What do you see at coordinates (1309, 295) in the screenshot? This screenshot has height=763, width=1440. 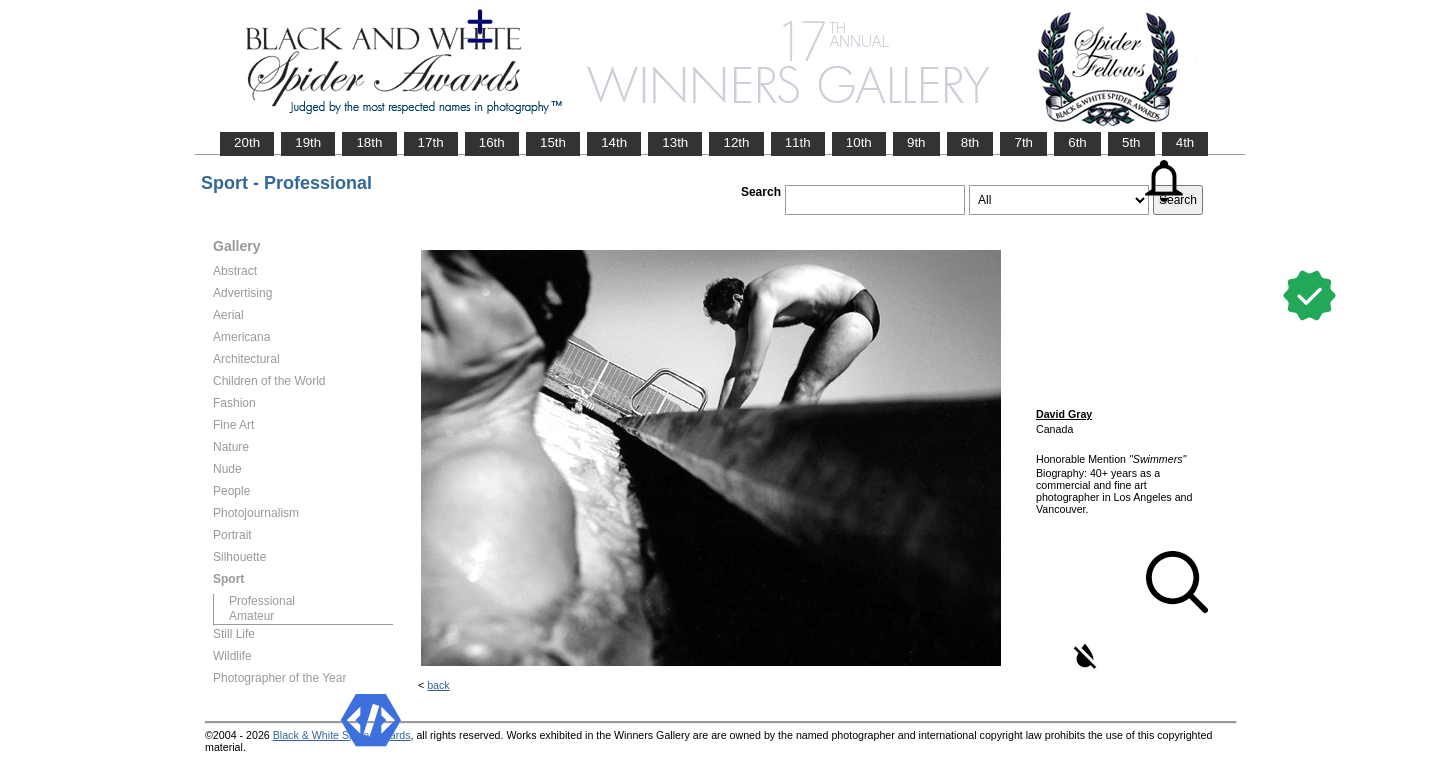 I see `indicates a verified discord server` at bounding box center [1309, 295].